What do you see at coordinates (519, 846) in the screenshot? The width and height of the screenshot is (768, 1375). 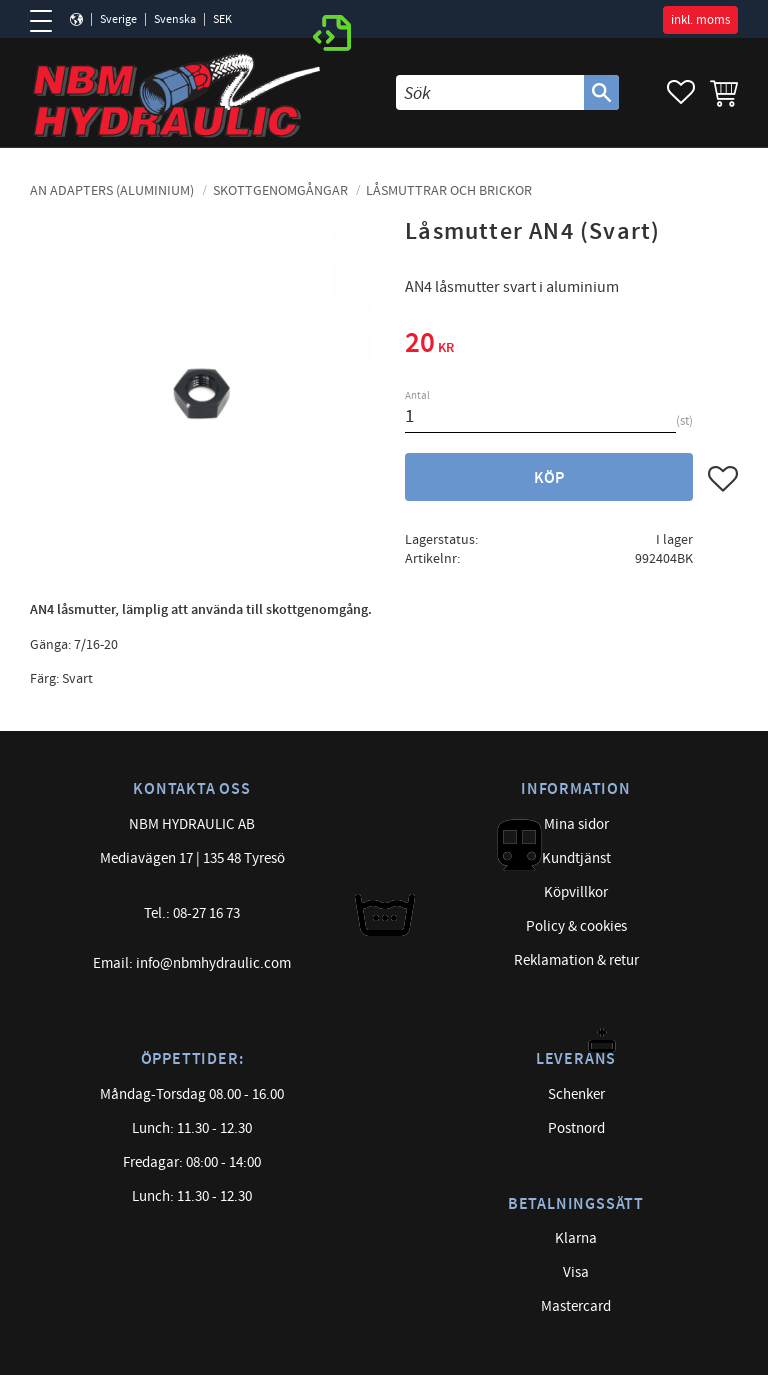 I see `get subway or metro directions` at bounding box center [519, 846].